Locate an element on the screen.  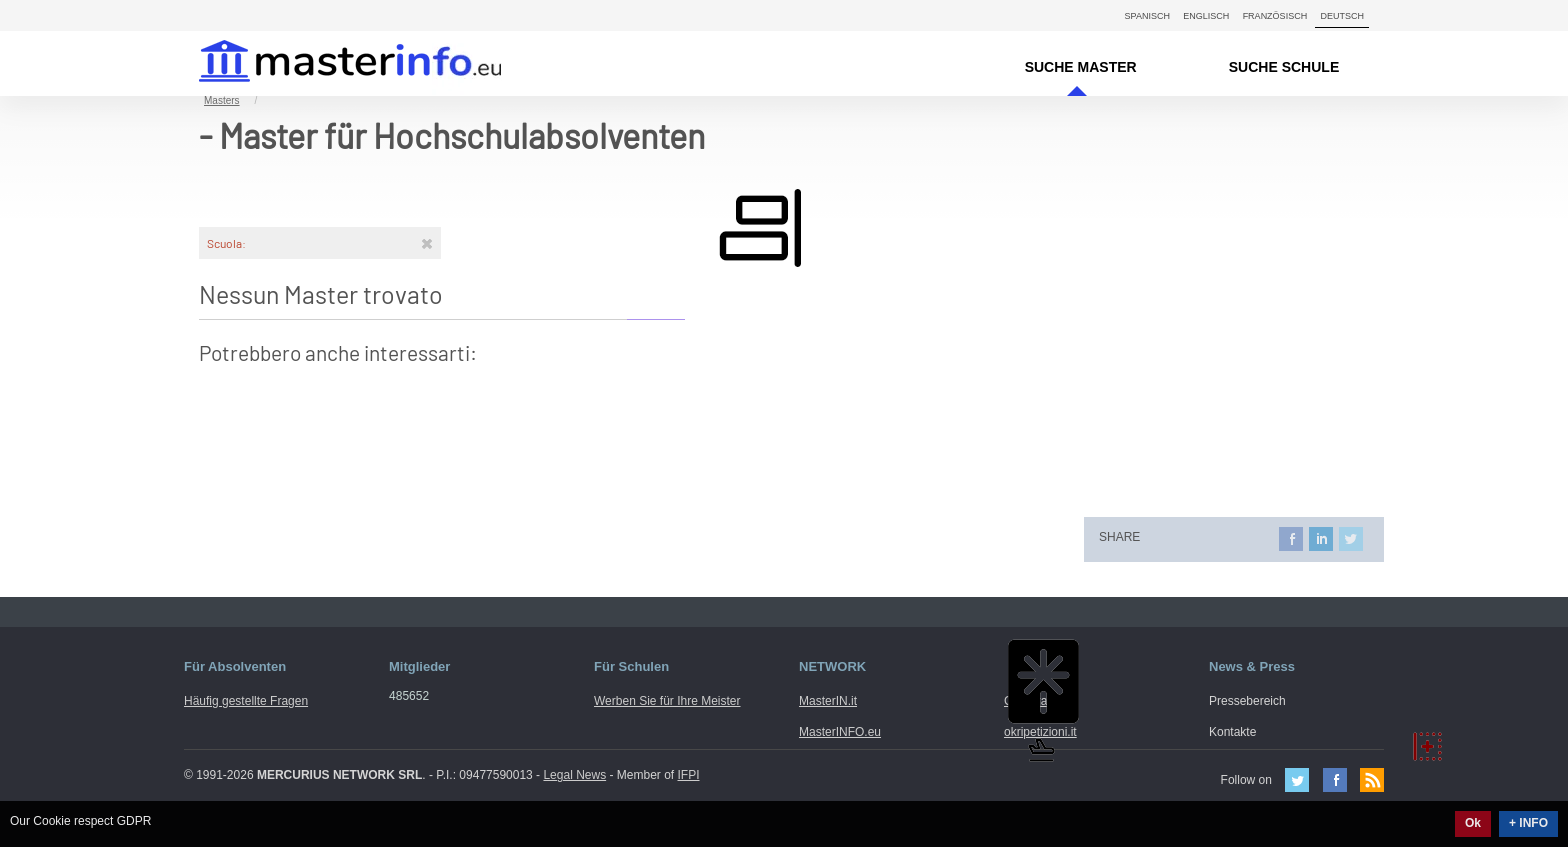
align text or content to the right is located at coordinates (762, 228).